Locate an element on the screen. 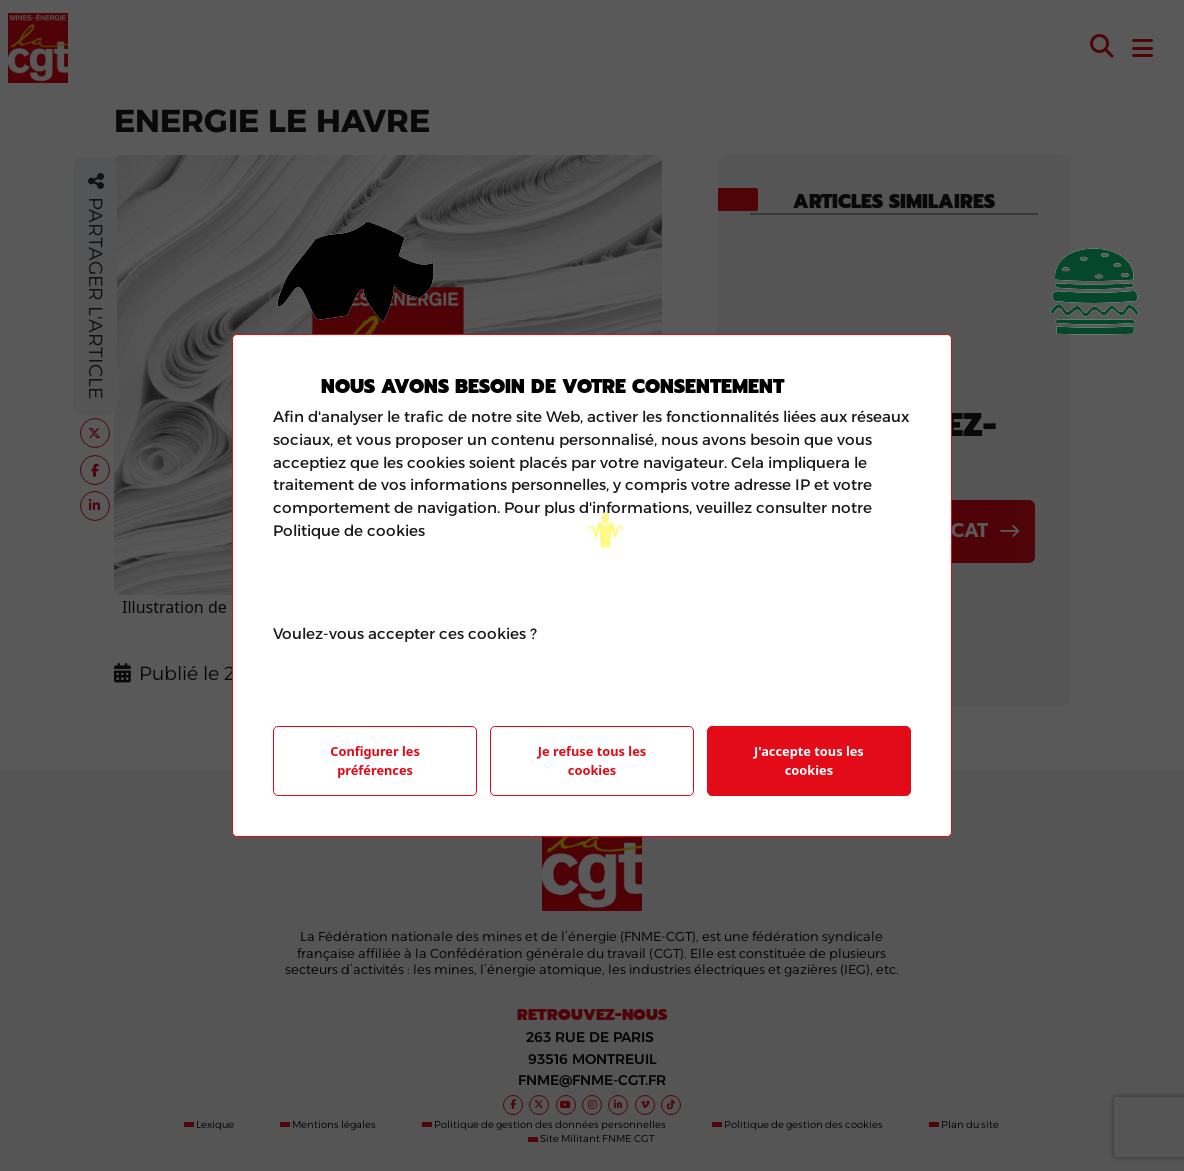 The width and height of the screenshot is (1184, 1171). food or restaurant category is located at coordinates (1094, 291).